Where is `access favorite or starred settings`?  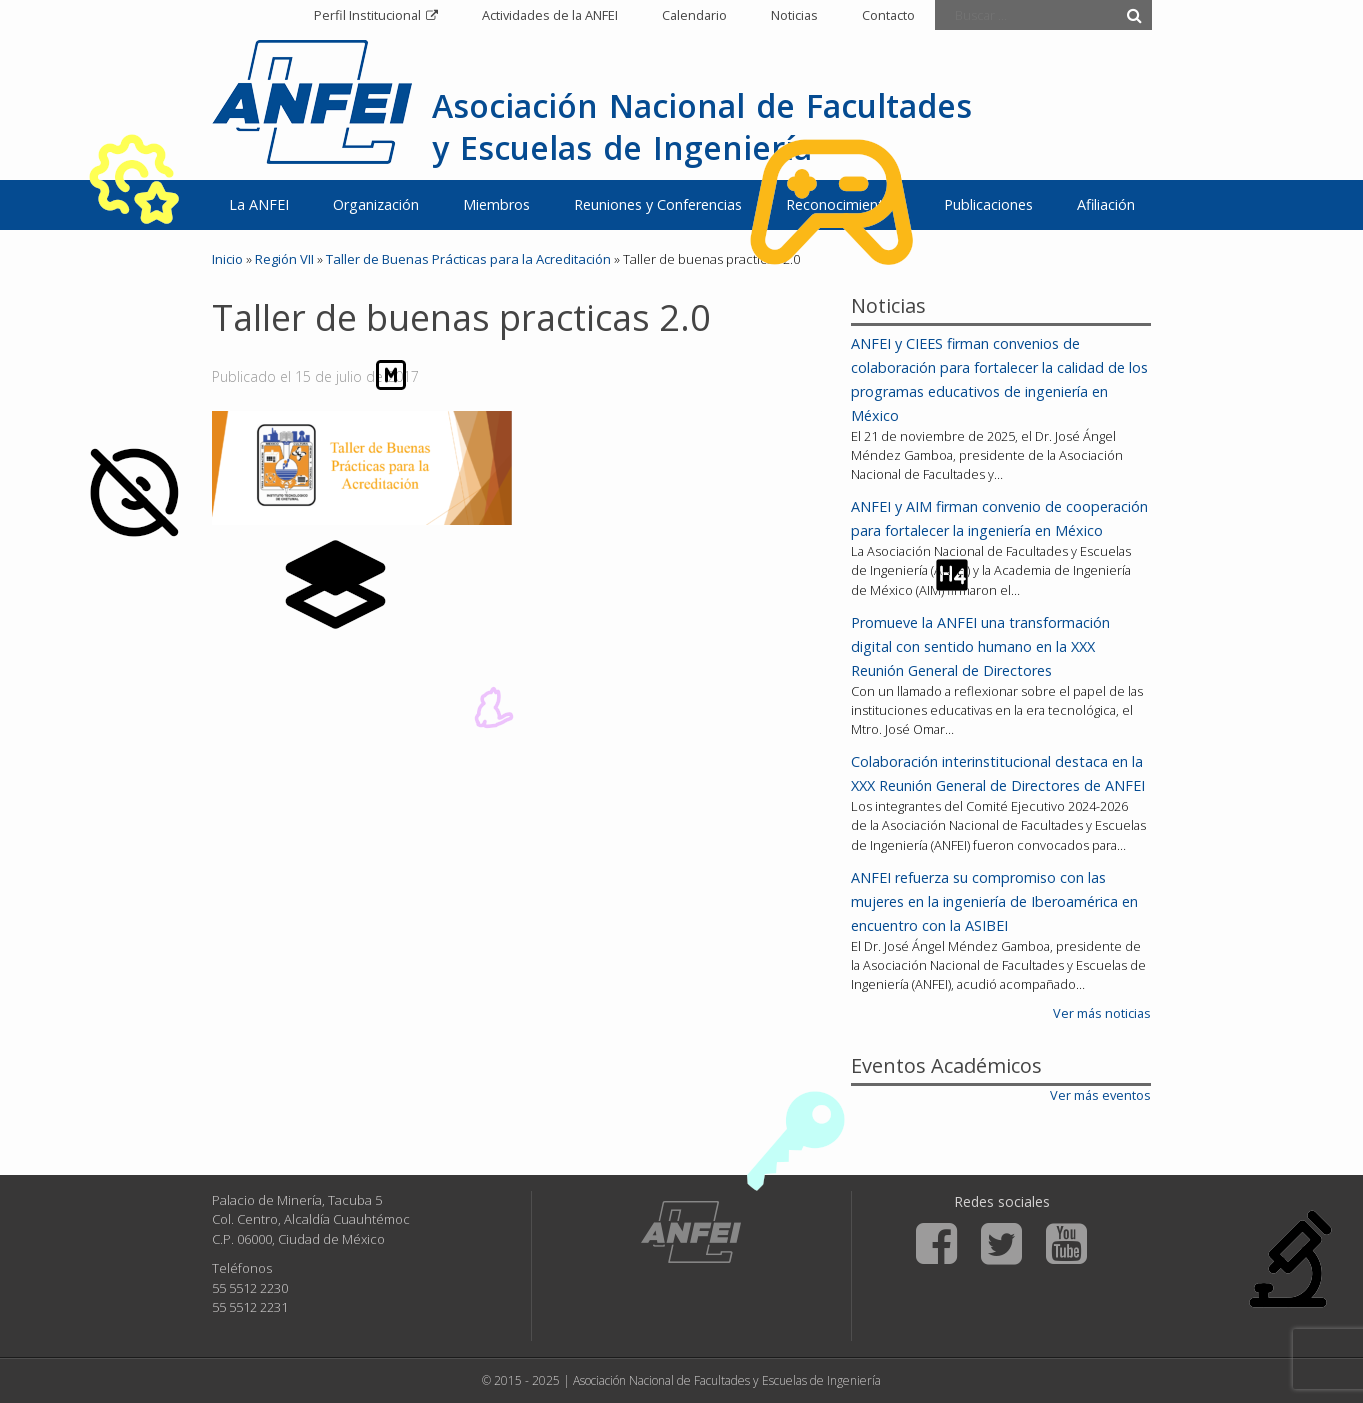 access favorite or starred settings is located at coordinates (132, 177).